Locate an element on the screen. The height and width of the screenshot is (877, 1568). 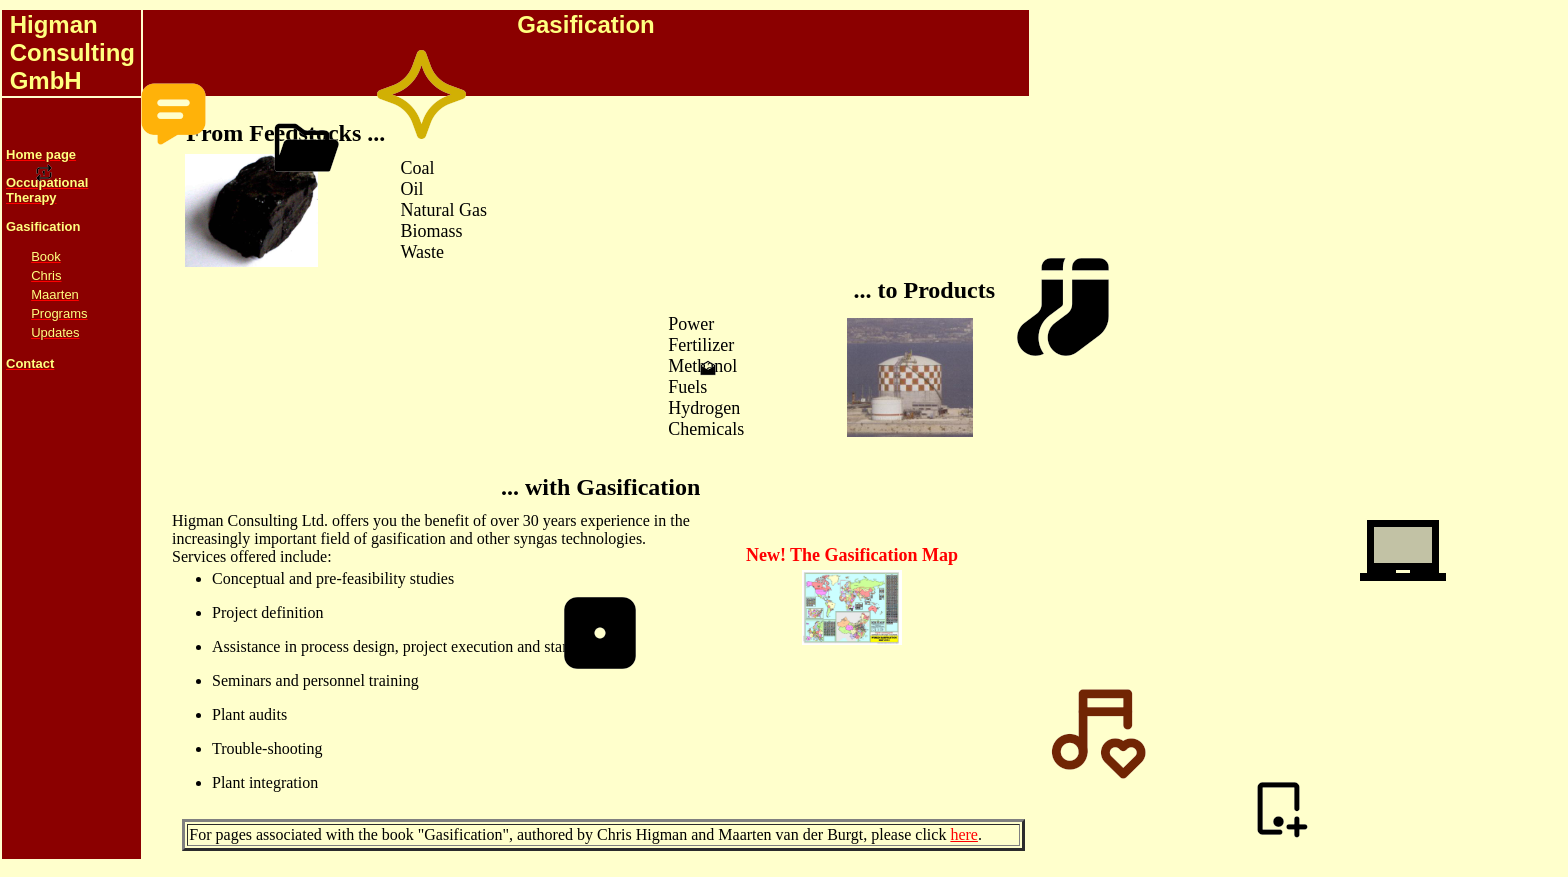
open folder to view contents is located at coordinates (304, 146).